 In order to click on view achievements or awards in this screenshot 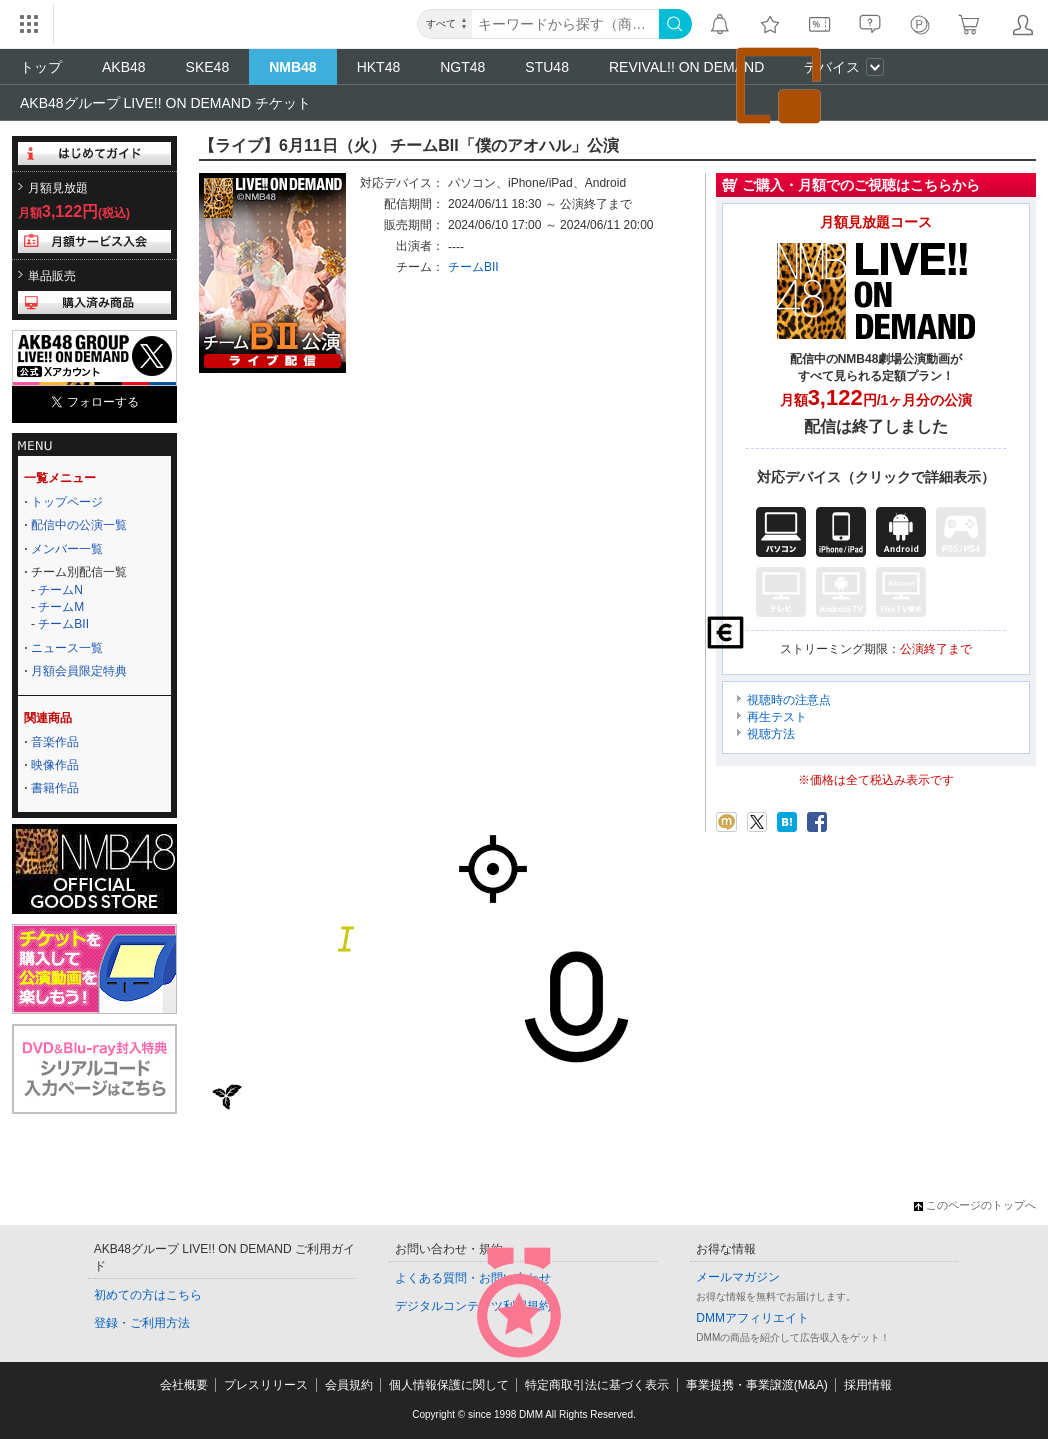, I will do `click(519, 1300)`.